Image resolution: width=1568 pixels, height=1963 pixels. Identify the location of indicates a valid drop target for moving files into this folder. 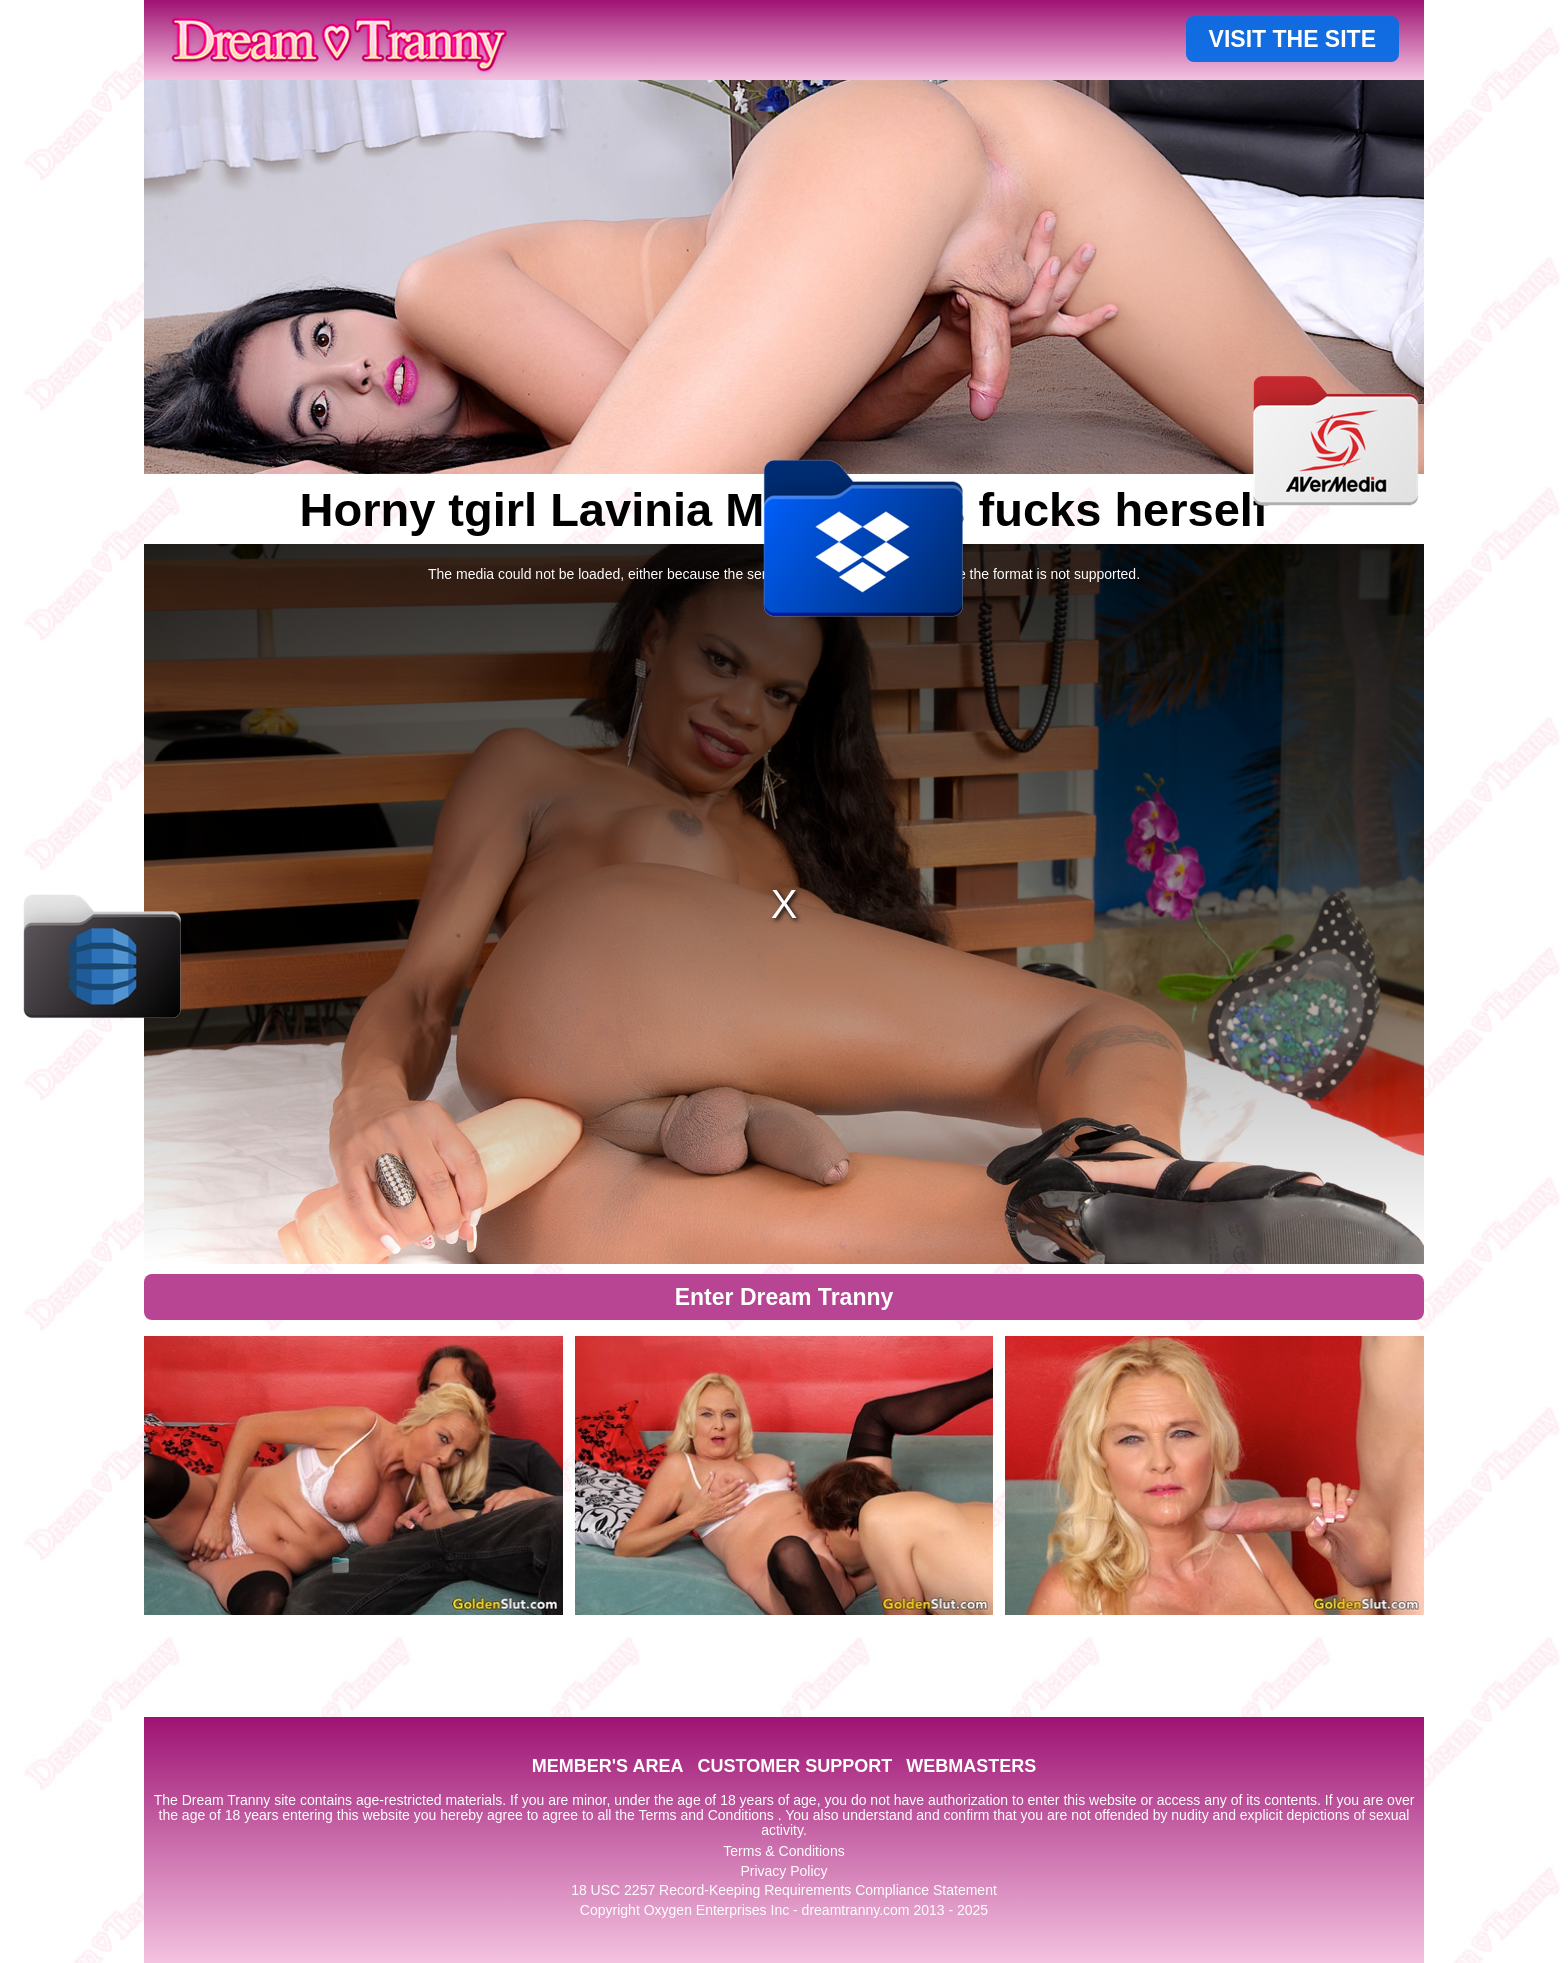
(340, 1564).